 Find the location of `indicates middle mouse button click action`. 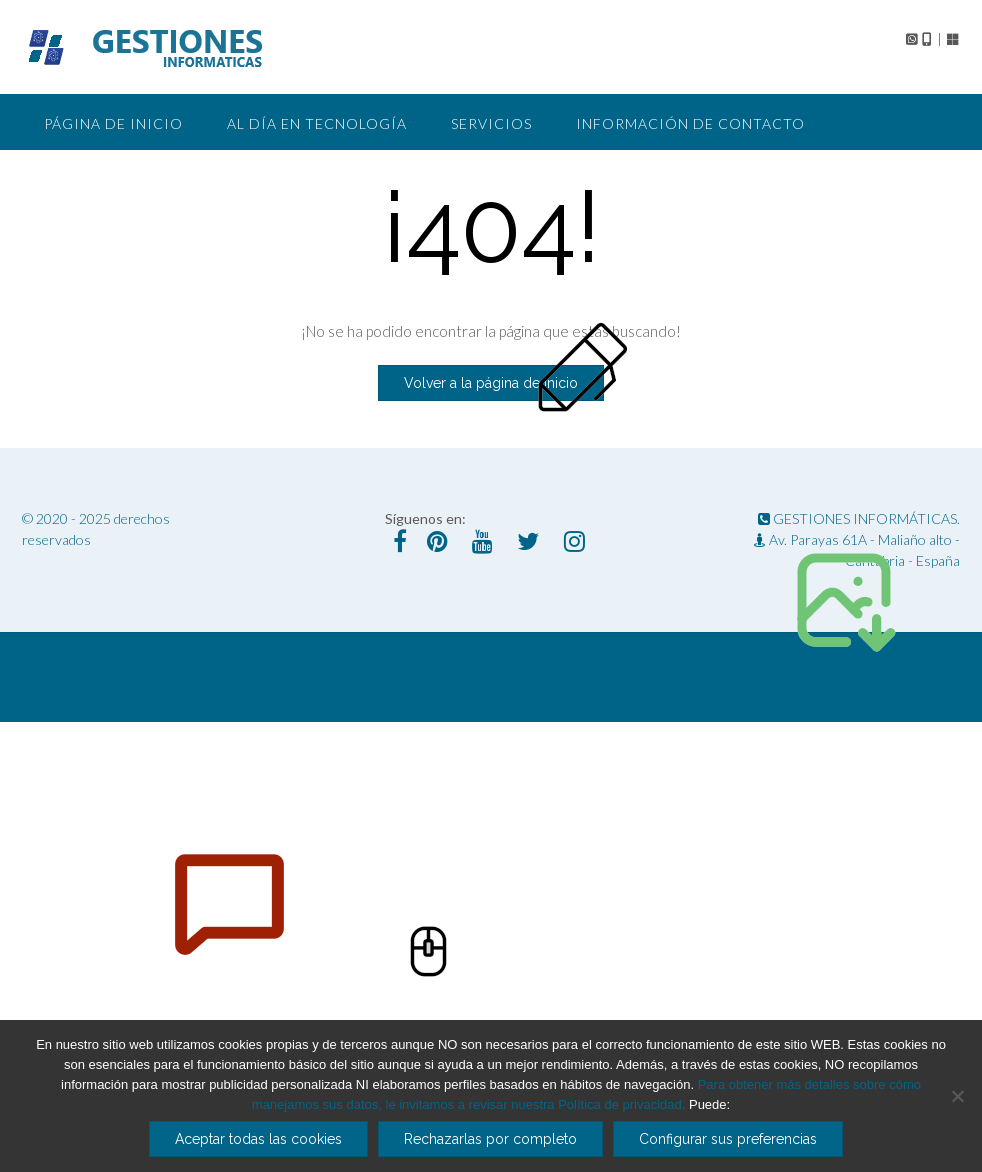

indicates middle mouse button click action is located at coordinates (428, 951).